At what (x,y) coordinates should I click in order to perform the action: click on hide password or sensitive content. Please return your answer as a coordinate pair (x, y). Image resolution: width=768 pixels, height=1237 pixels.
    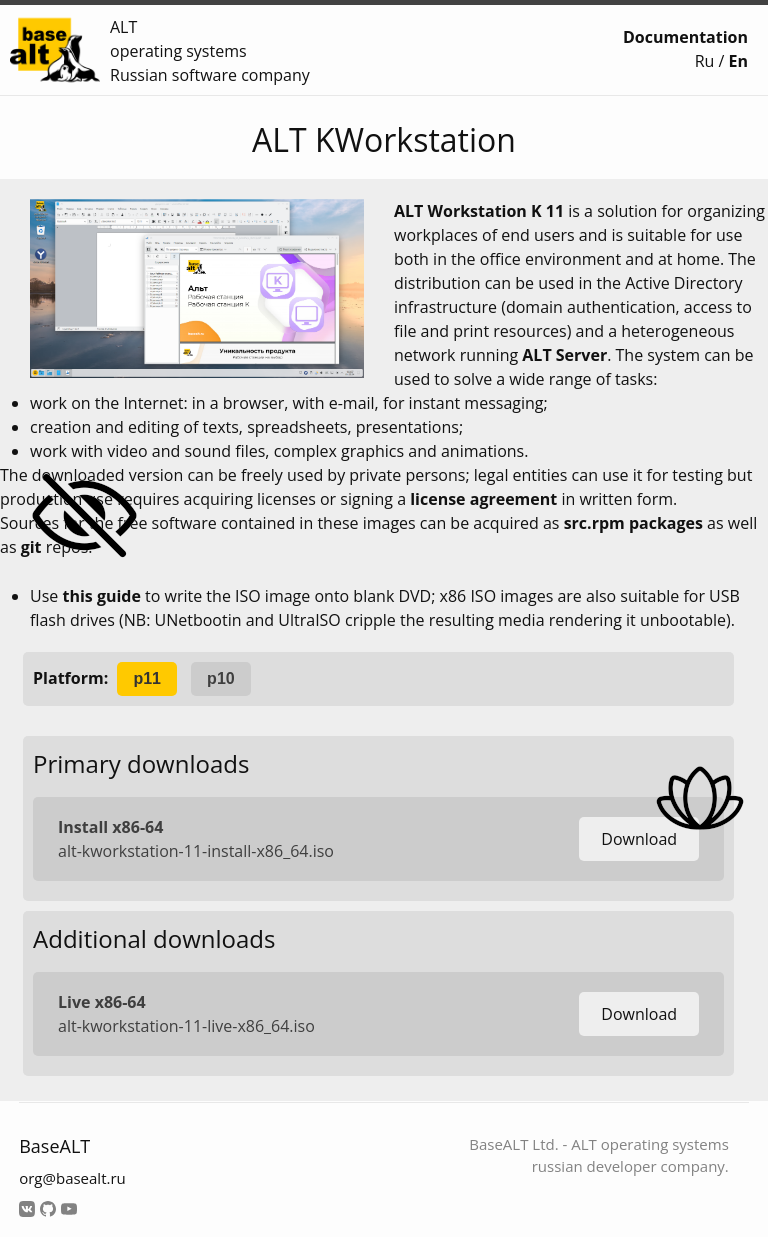
    Looking at the image, I should click on (84, 515).